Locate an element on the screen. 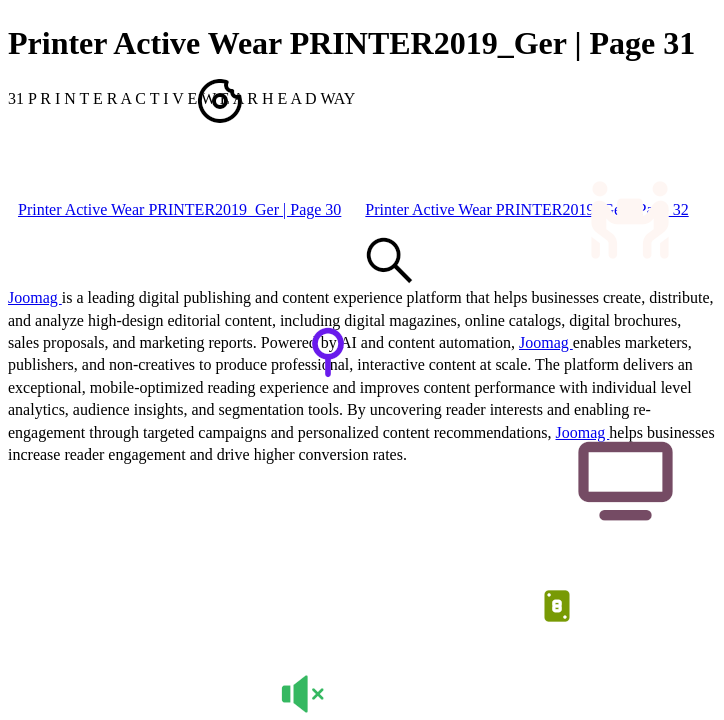 The image size is (724, 720). access TV or video streaming is located at coordinates (625, 478).